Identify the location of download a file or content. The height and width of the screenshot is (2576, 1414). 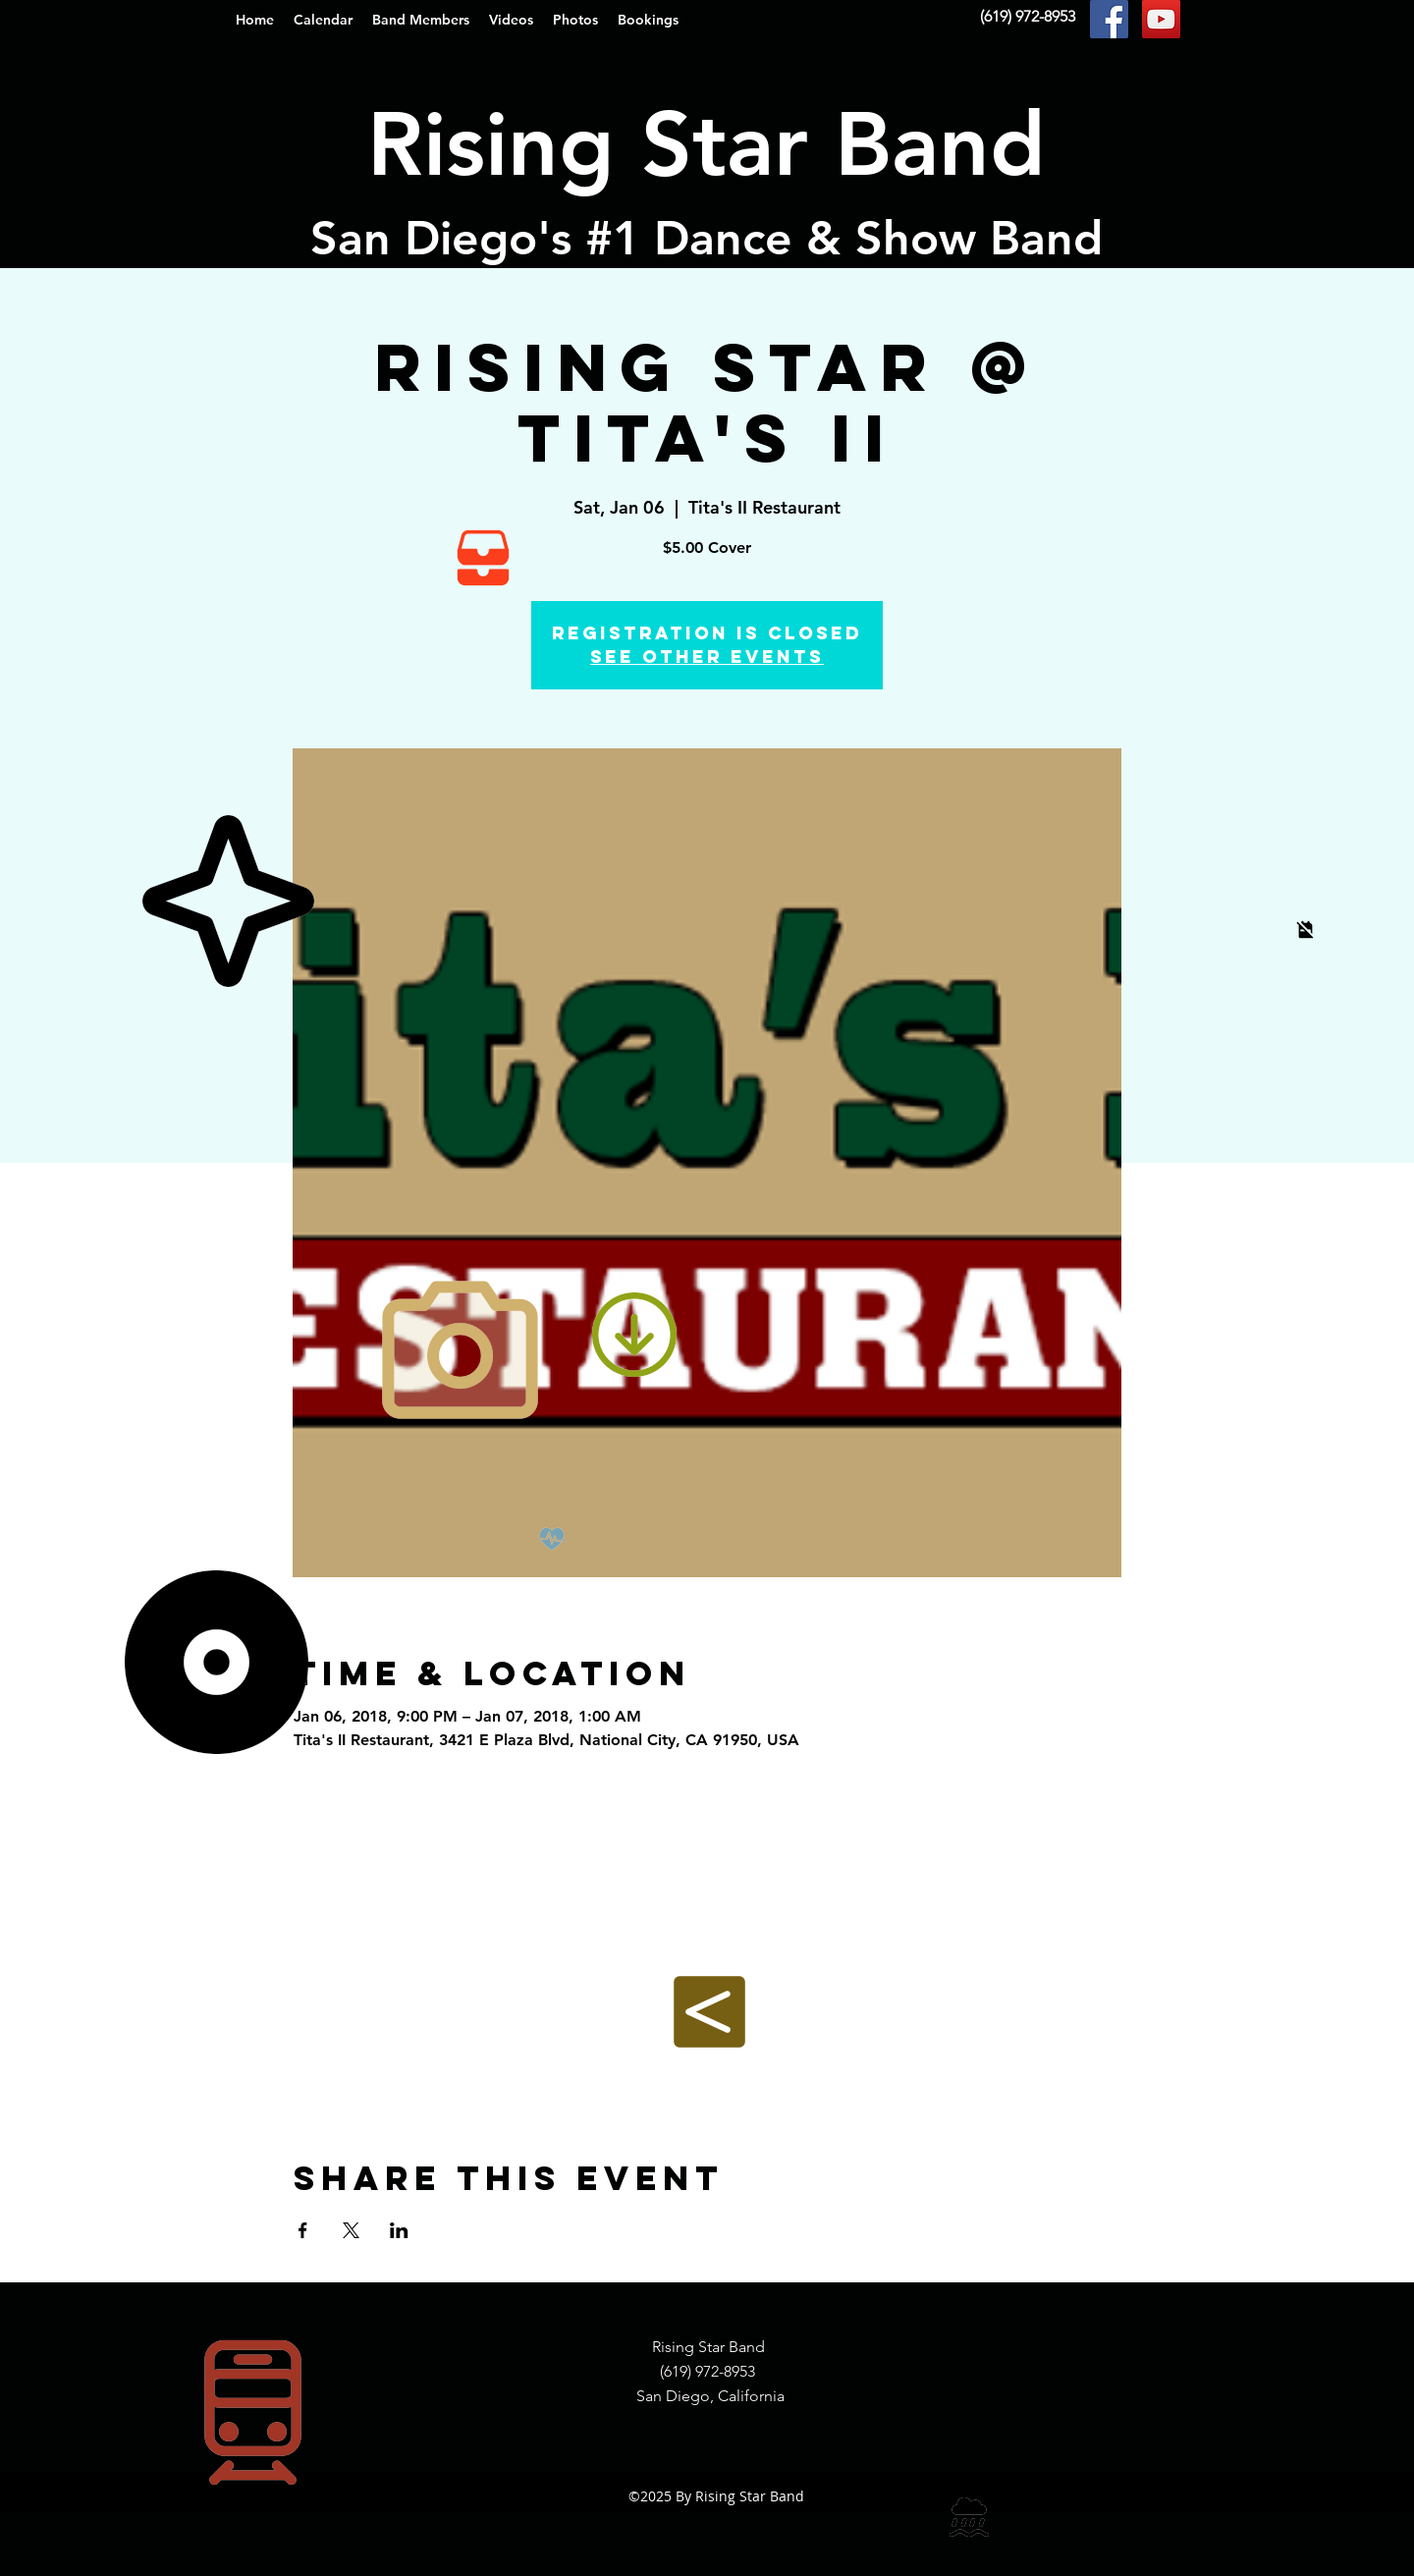
(634, 1335).